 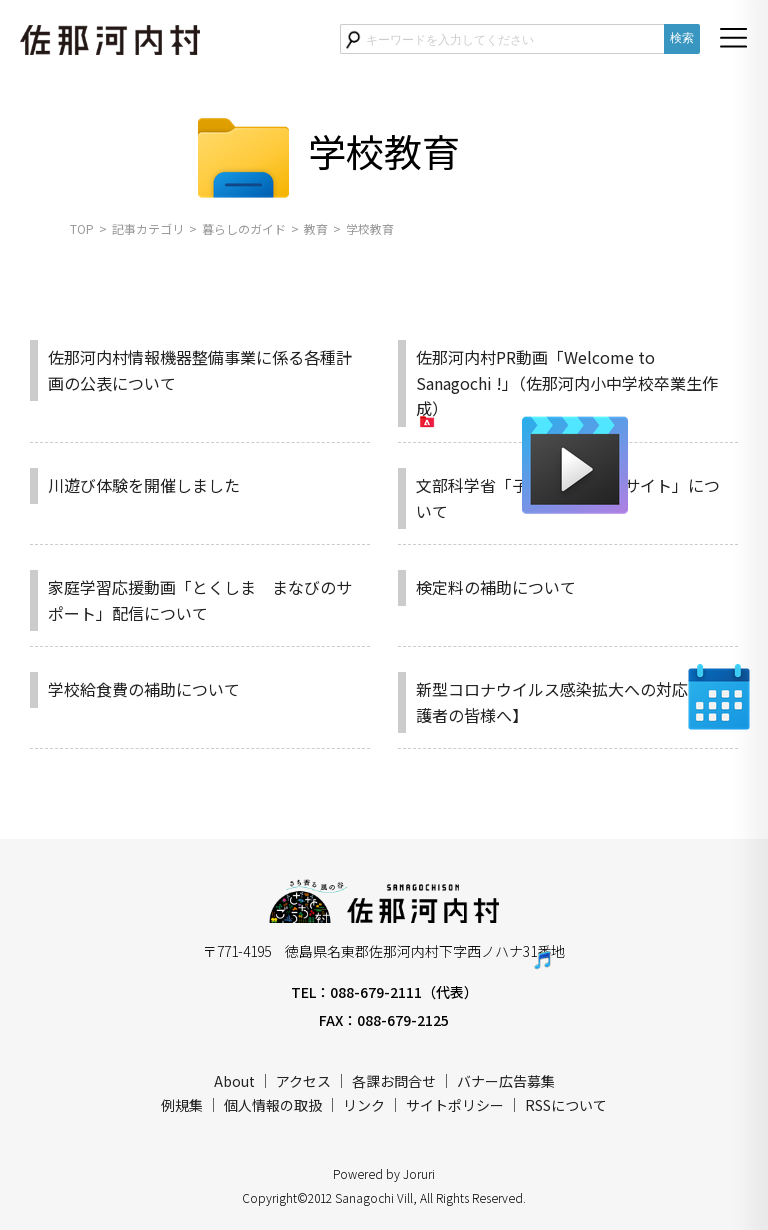 I want to click on open tv2 streaming app, so click(x=575, y=465).